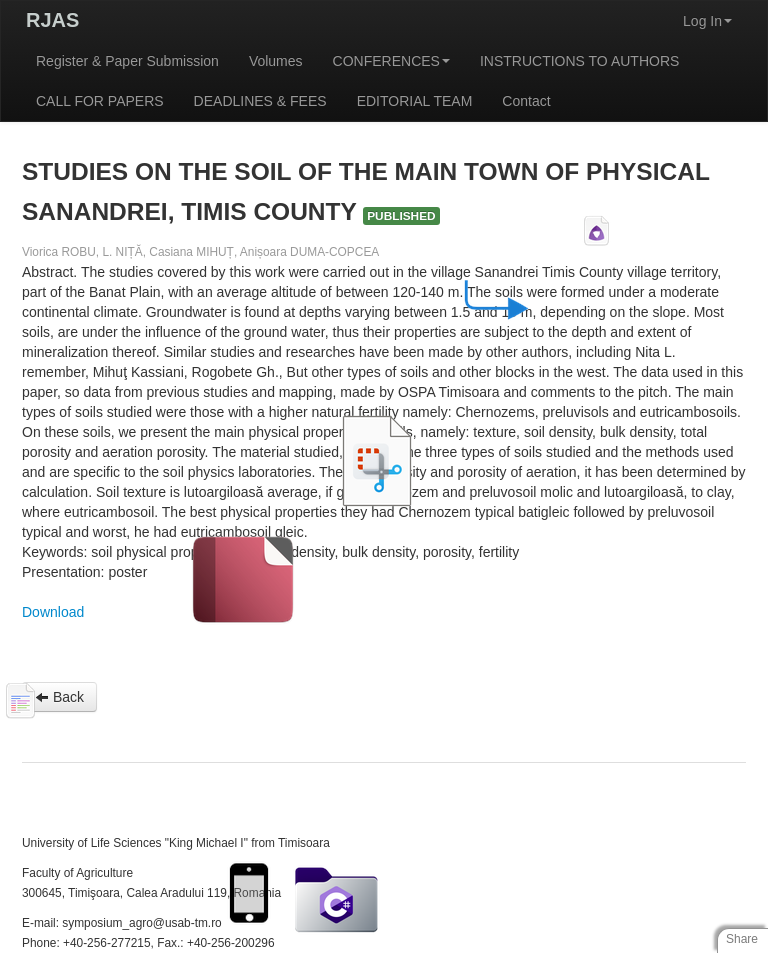 This screenshot has width=768, height=953. Describe the element at coordinates (336, 902) in the screenshot. I see `folder containing C# project files` at that location.